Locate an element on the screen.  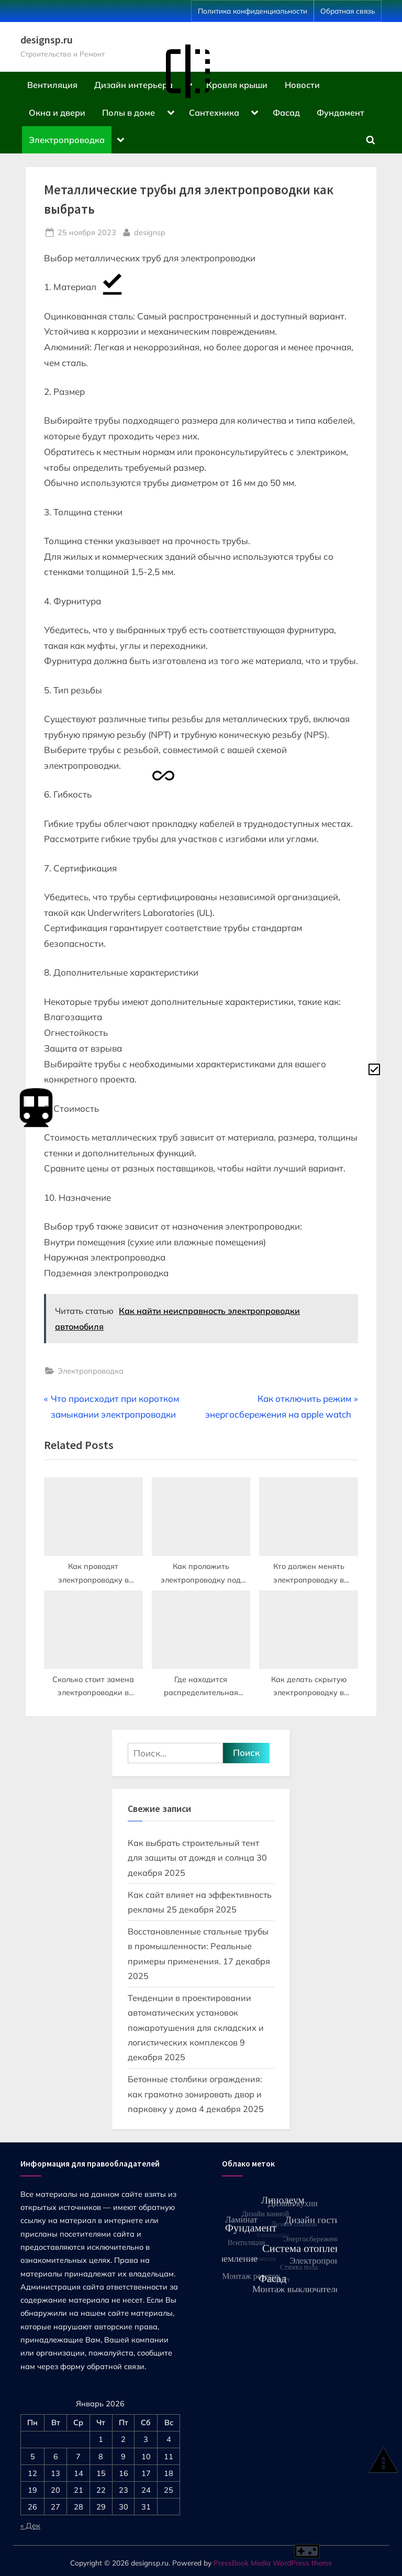
download complete is located at coordinates (112, 284).